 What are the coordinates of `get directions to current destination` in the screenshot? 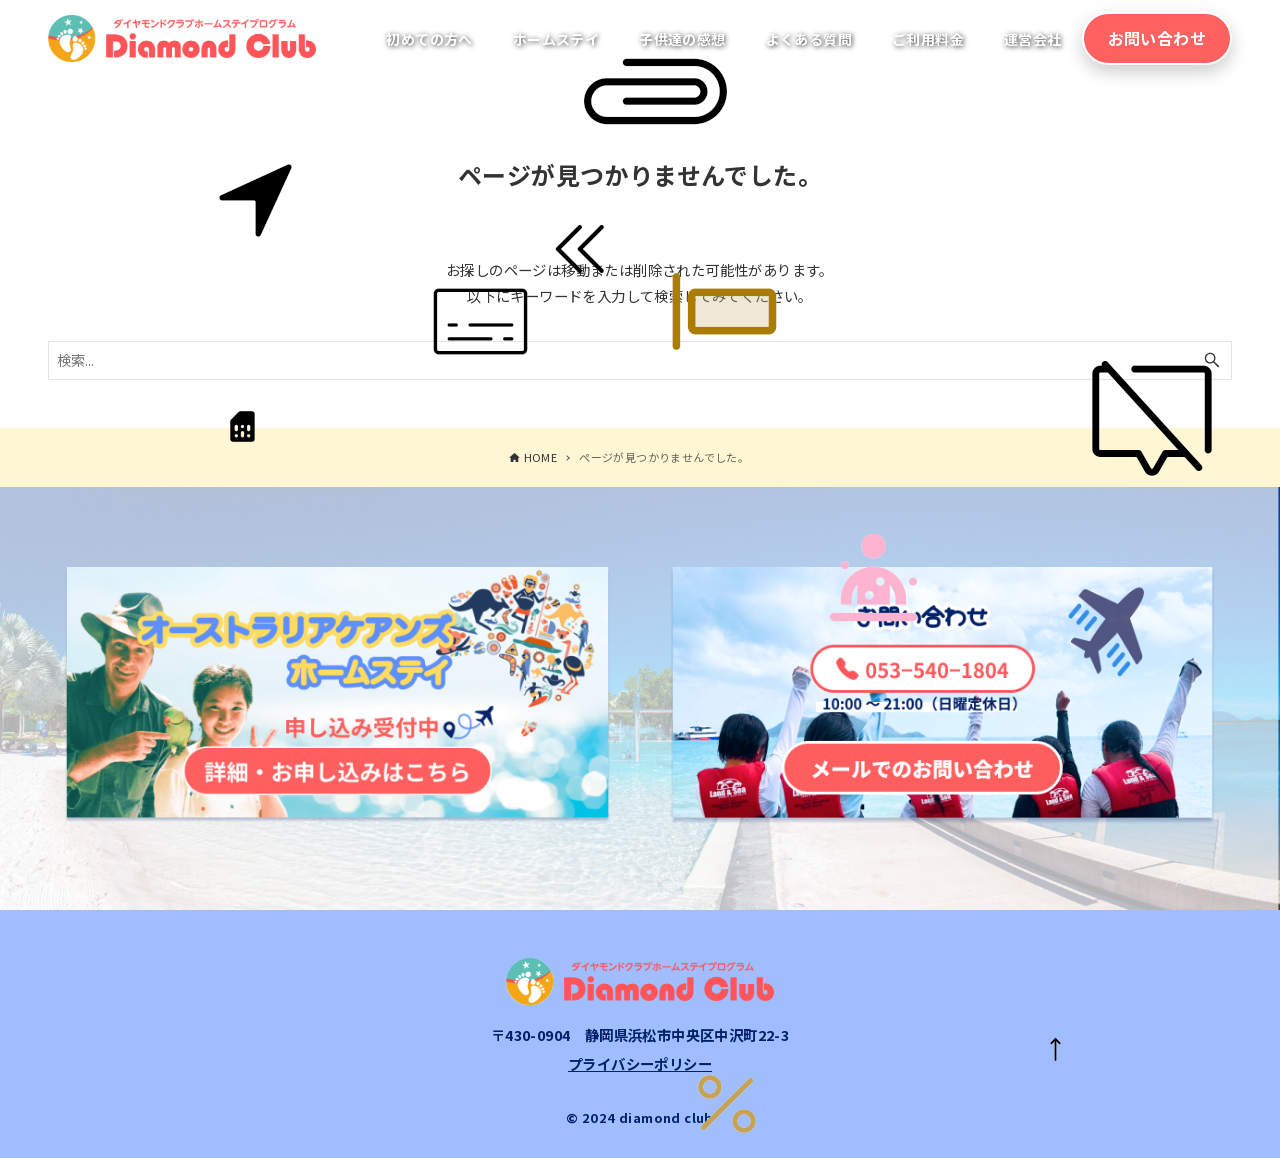 It's located at (255, 200).